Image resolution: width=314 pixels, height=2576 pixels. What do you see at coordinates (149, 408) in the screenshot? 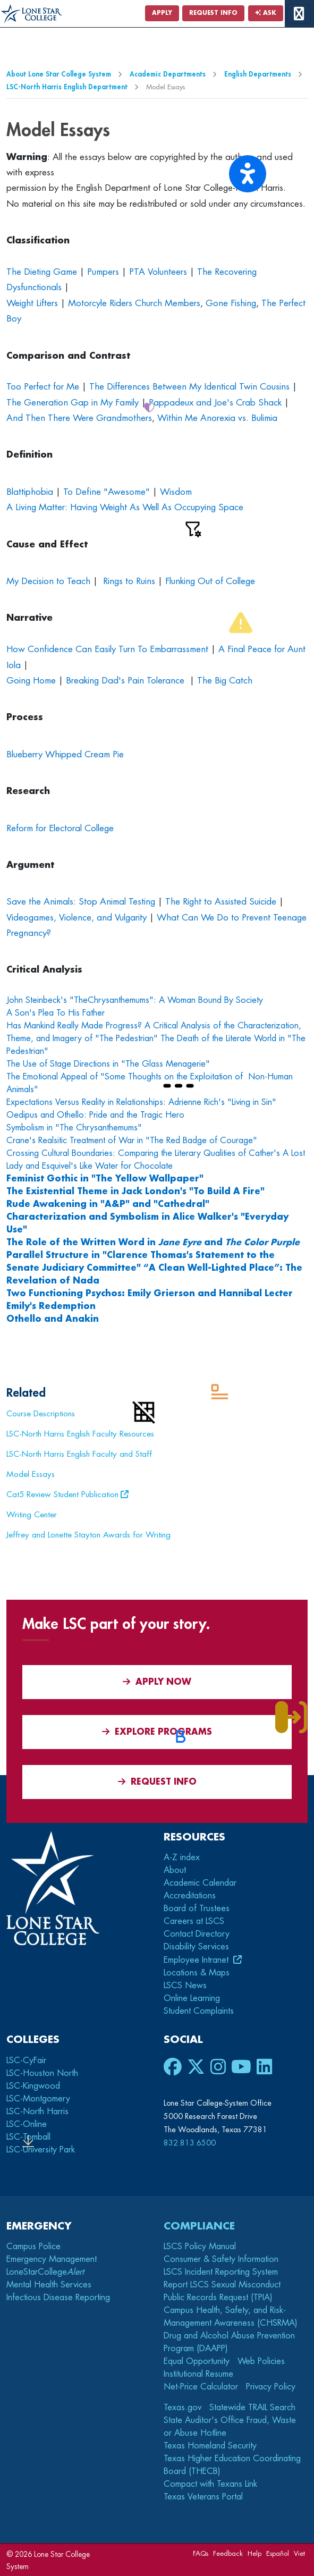
I see `indicates partial like or favorite status` at bounding box center [149, 408].